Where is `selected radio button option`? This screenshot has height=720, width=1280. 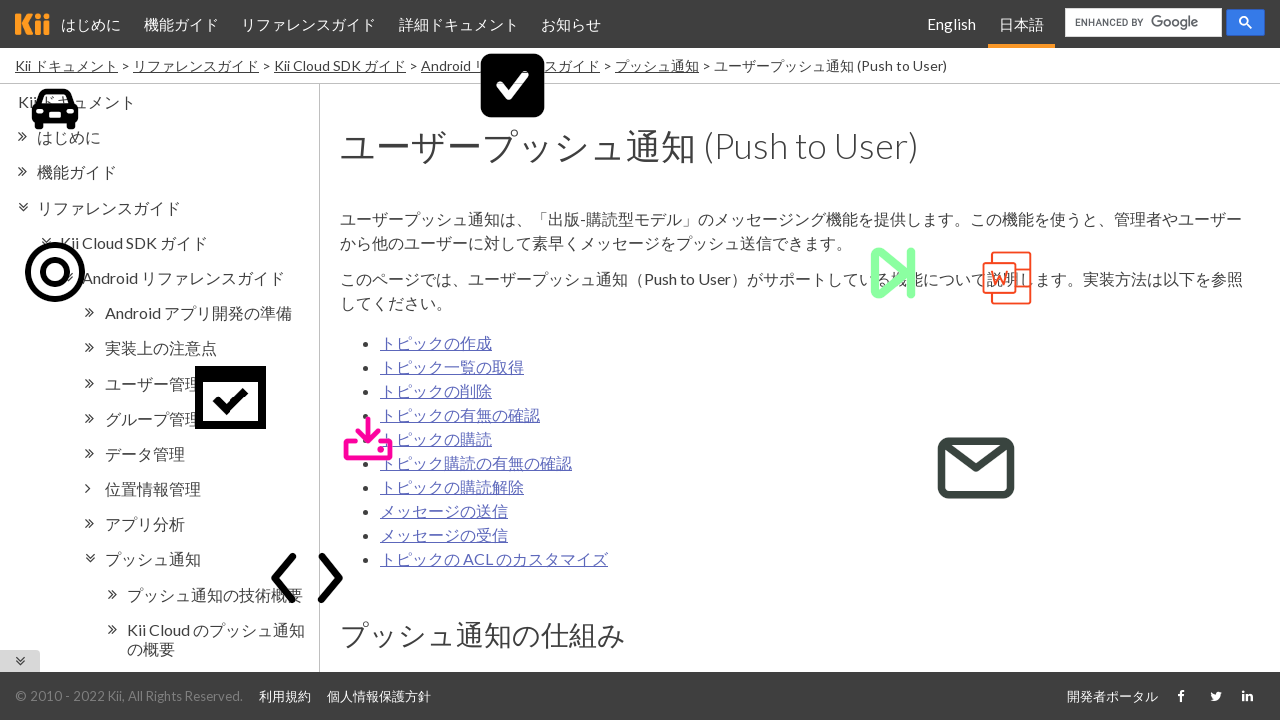 selected radio button option is located at coordinates (55, 272).